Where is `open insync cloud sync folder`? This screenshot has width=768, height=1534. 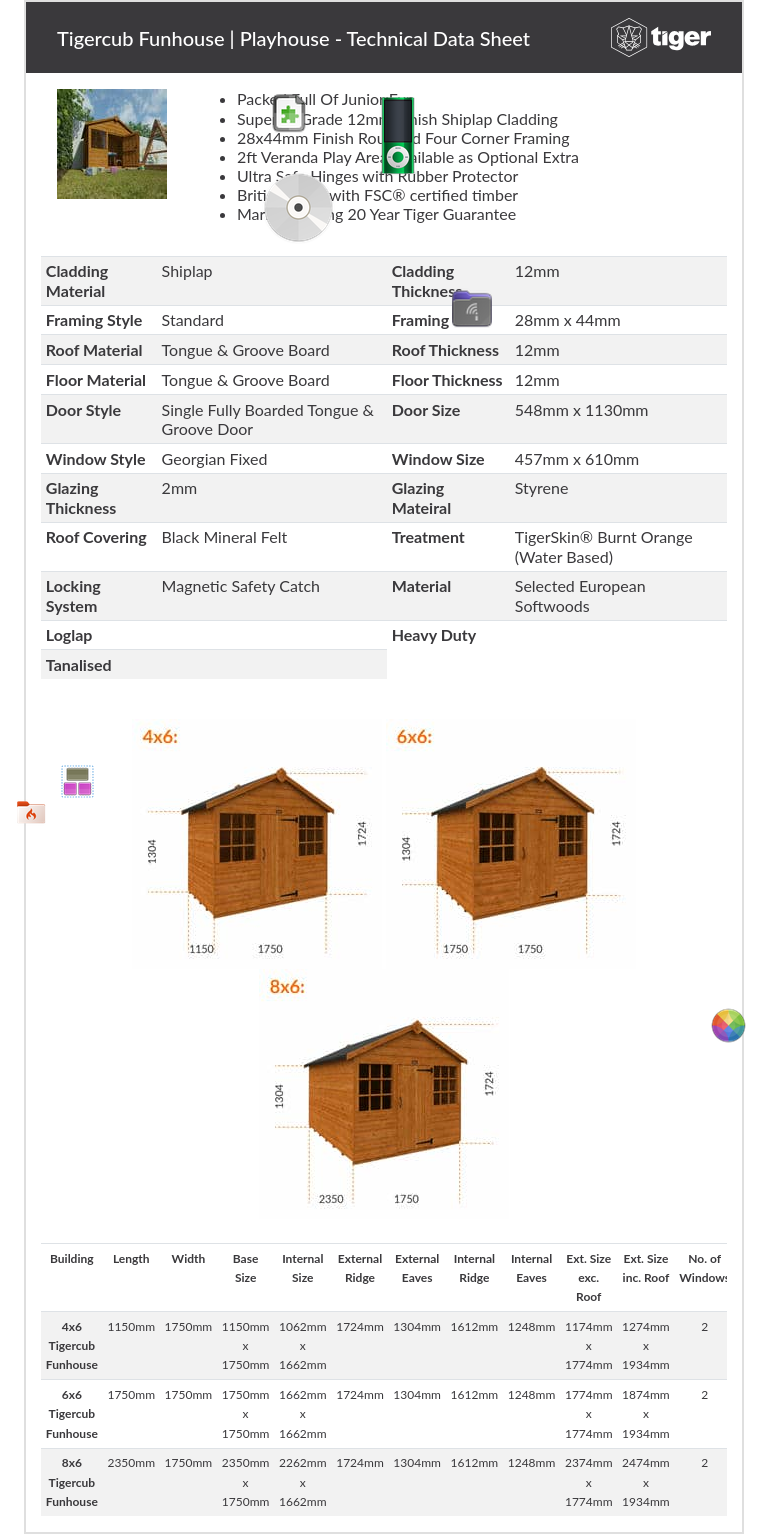 open insync cloud sync folder is located at coordinates (472, 308).